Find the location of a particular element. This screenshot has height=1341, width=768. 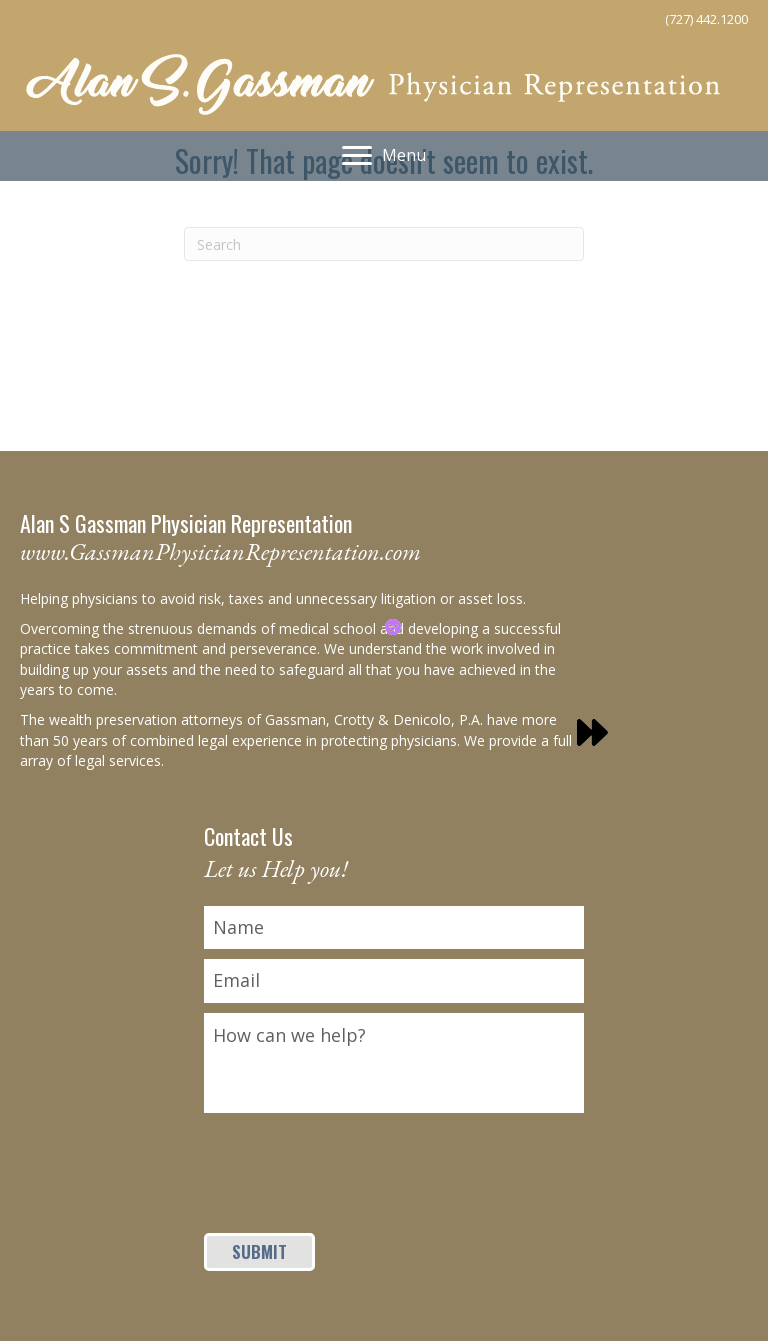

react to a message with anger is located at coordinates (393, 627).